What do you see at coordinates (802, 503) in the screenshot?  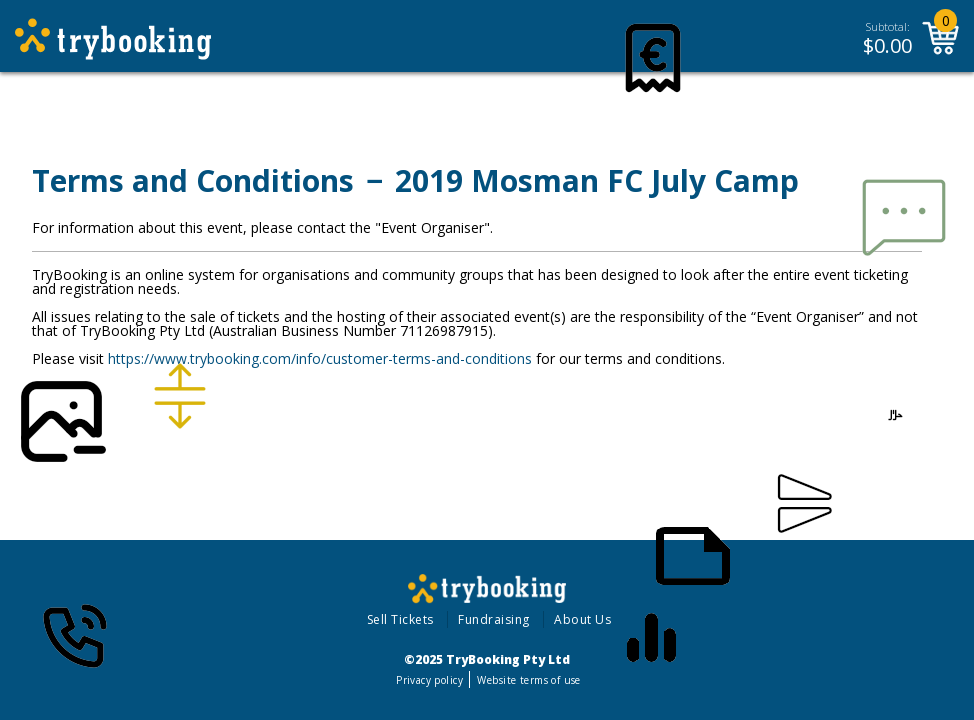 I see `flip image or object vertically` at bounding box center [802, 503].